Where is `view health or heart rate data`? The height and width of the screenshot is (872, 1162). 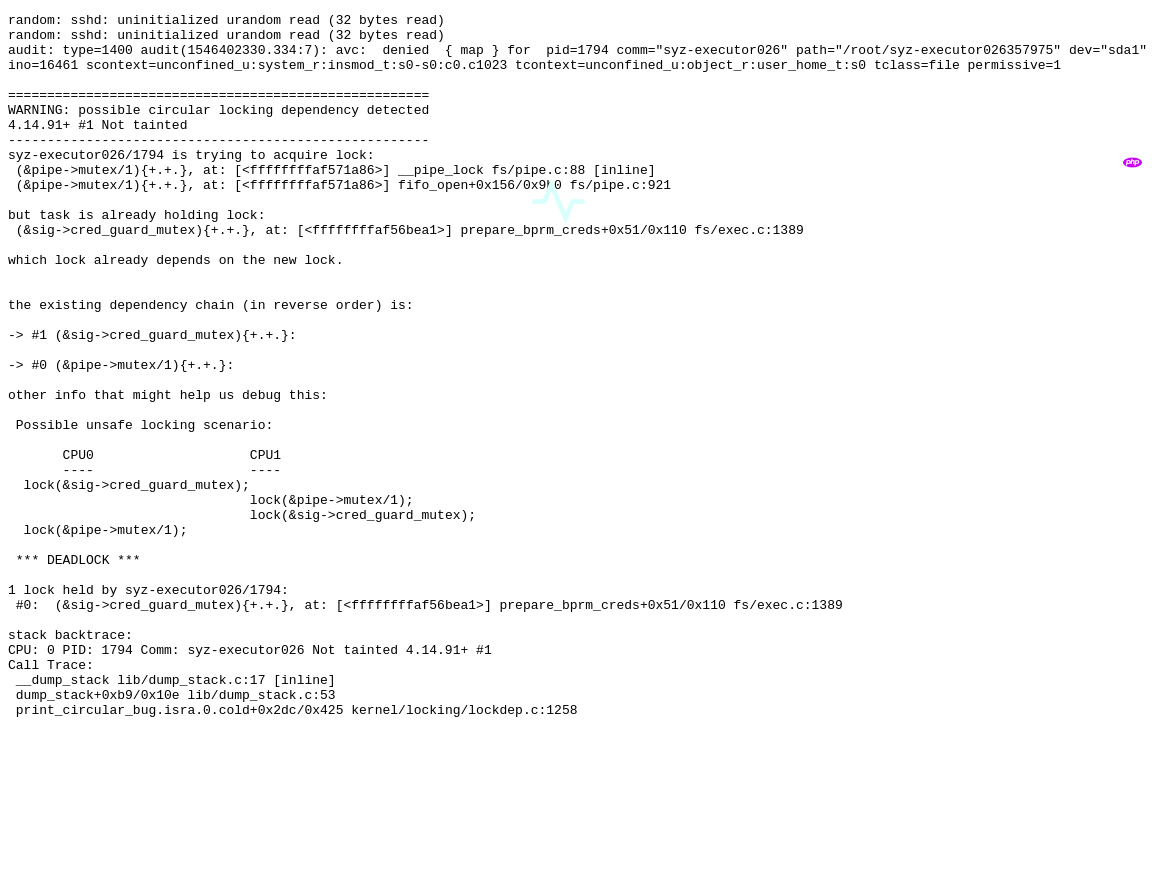
view health or heart rate data is located at coordinates (558, 201).